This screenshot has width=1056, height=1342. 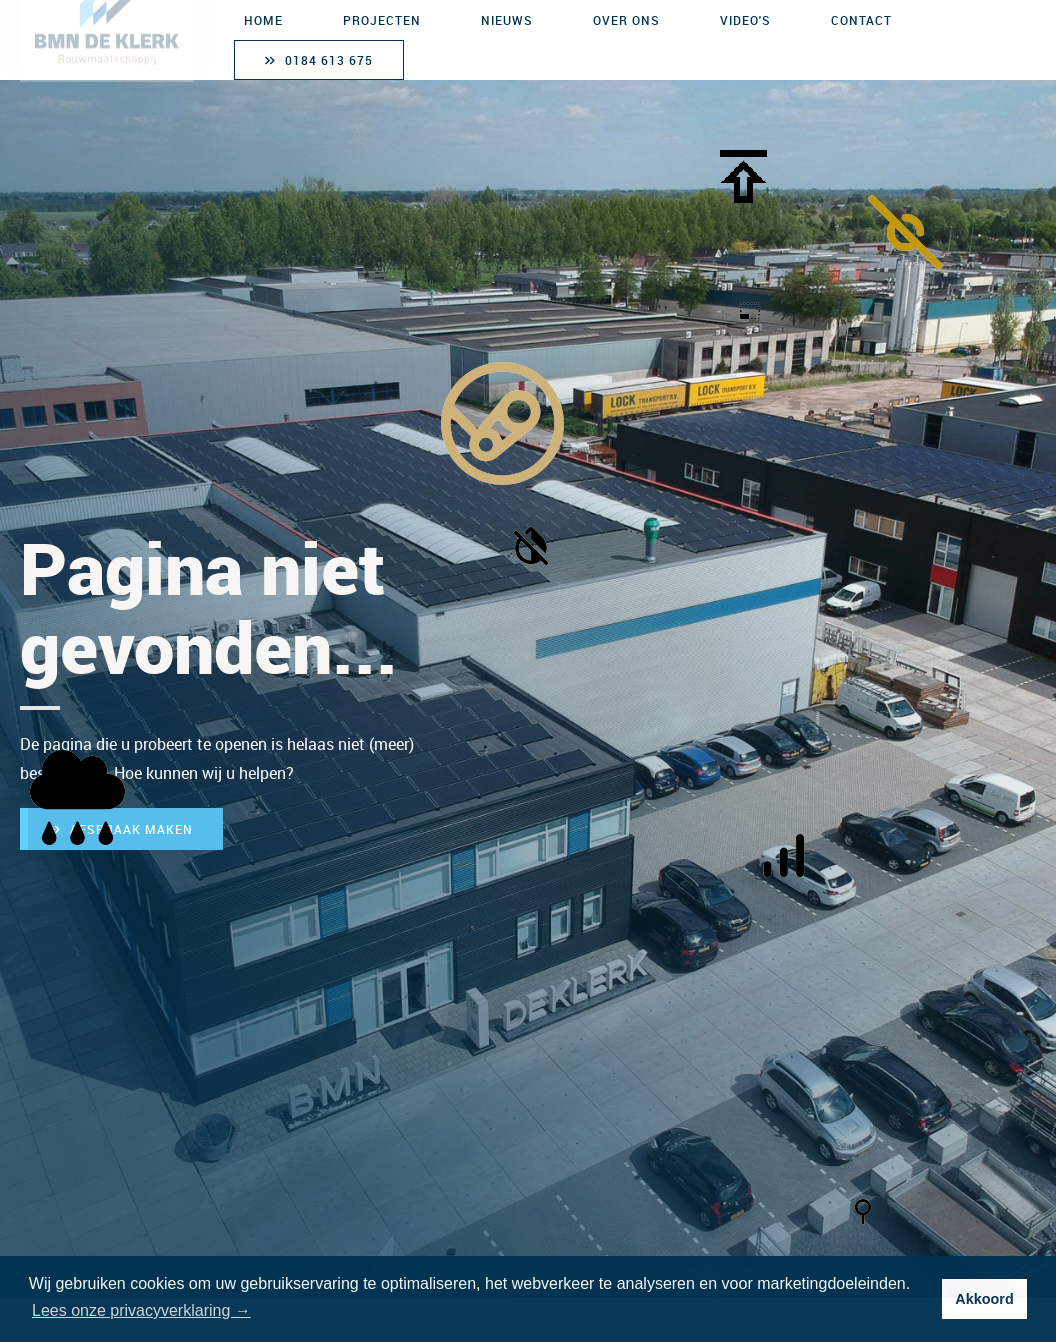 What do you see at coordinates (531, 545) in the screenshot?
I see `disable color inversion mode` at bounding box center [531, 545].